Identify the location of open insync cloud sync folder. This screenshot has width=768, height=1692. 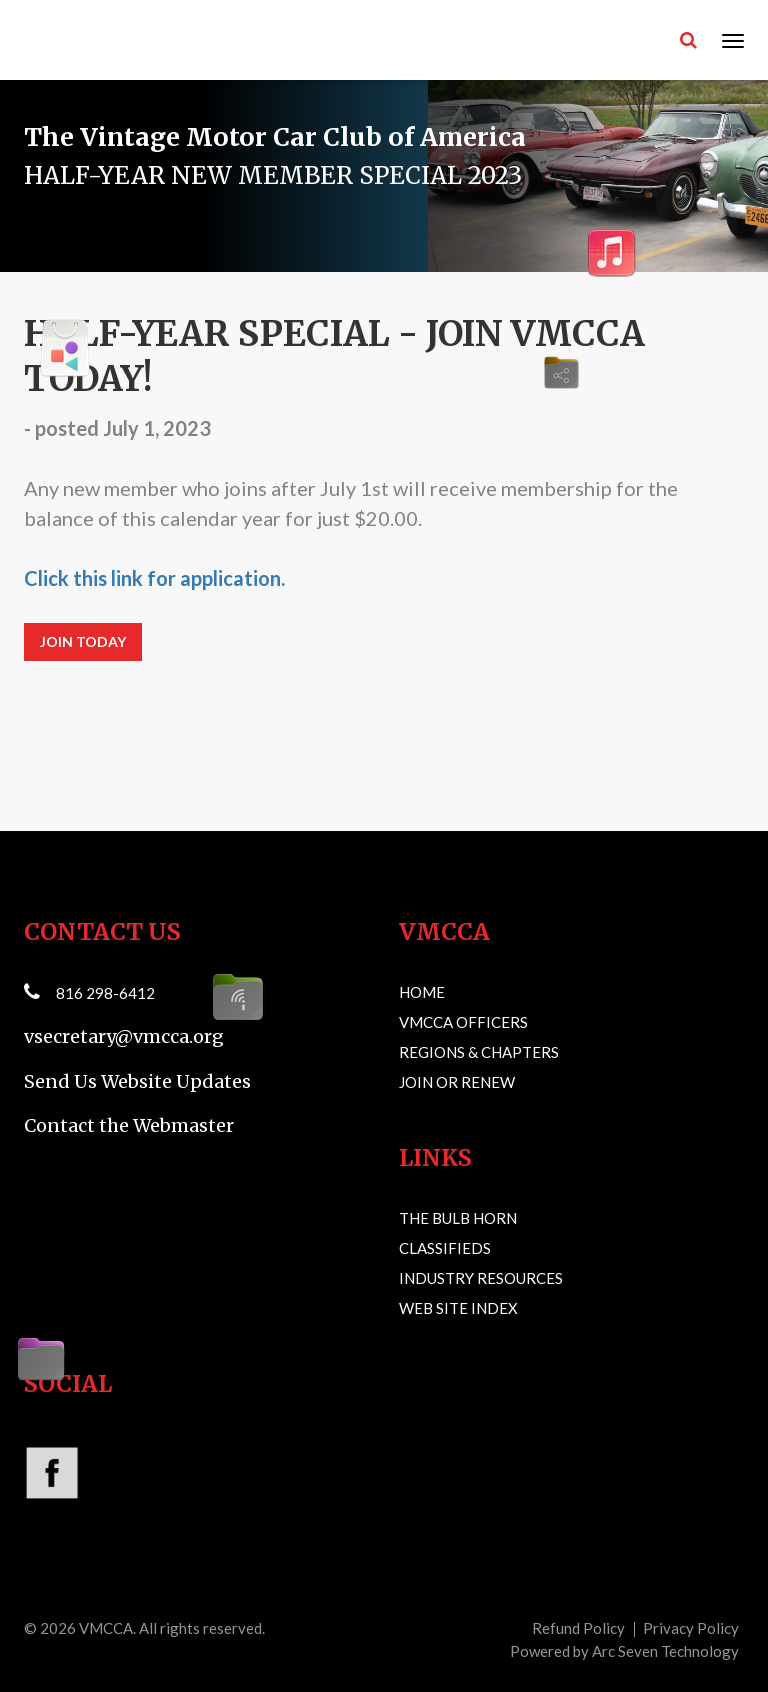
(238, 997).